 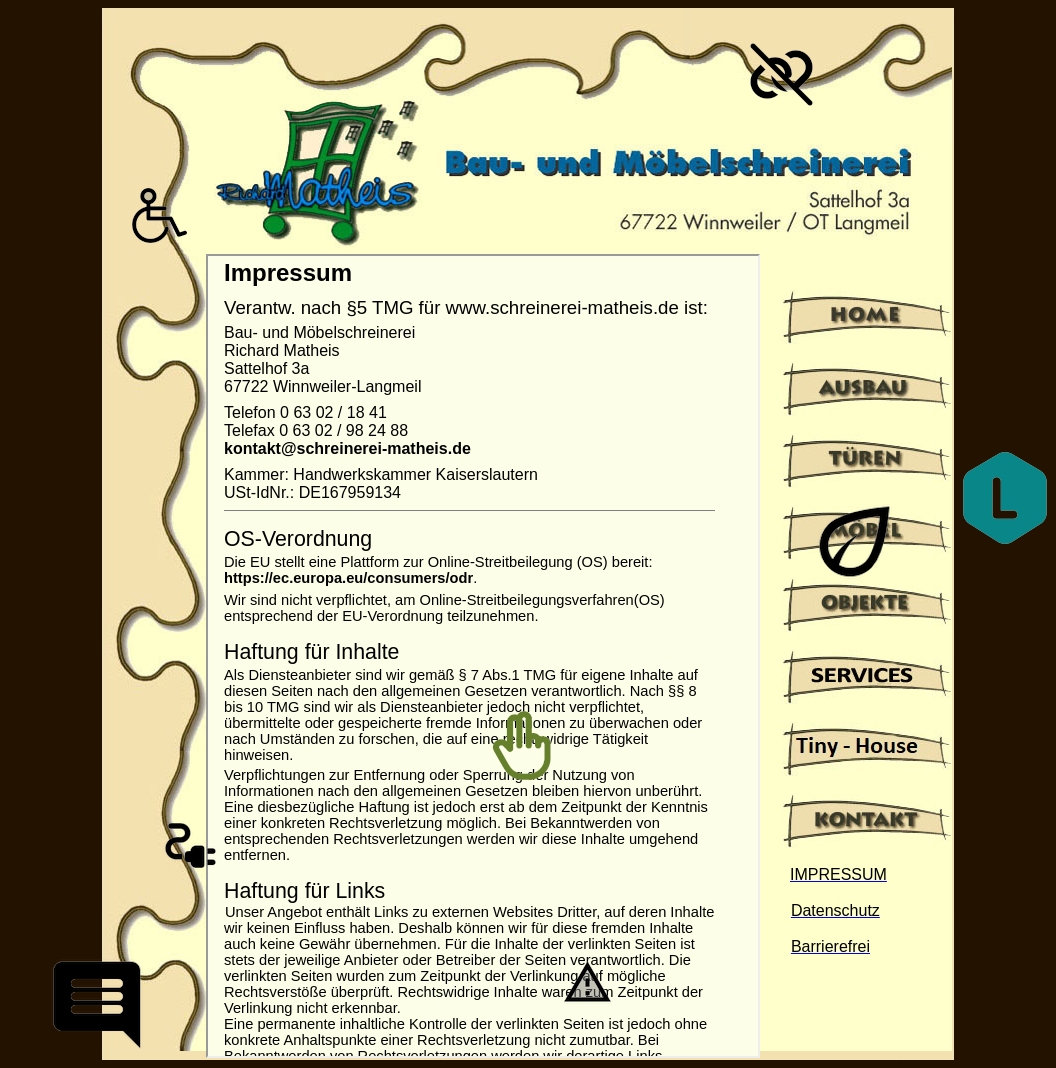 What do you see at coordinates (854, 541) in the screenshot?
I see `enable eco-friendly or power-saving mode` at bounding box center [854, 541].